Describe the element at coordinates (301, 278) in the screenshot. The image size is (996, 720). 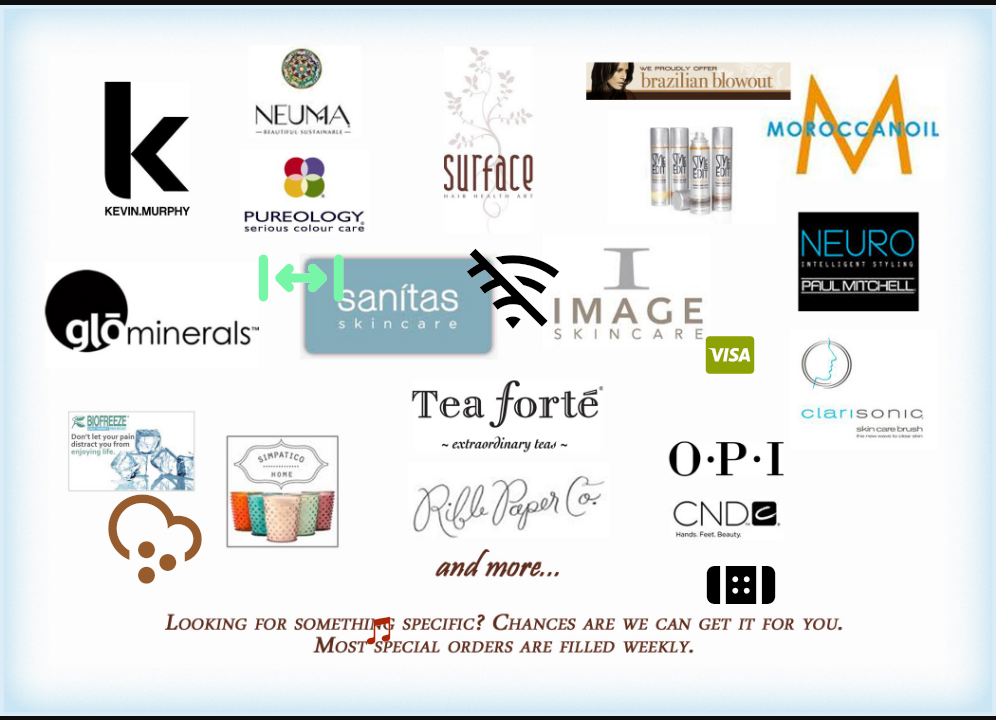
I see `adjust horizontal spacing or margins` at that location.